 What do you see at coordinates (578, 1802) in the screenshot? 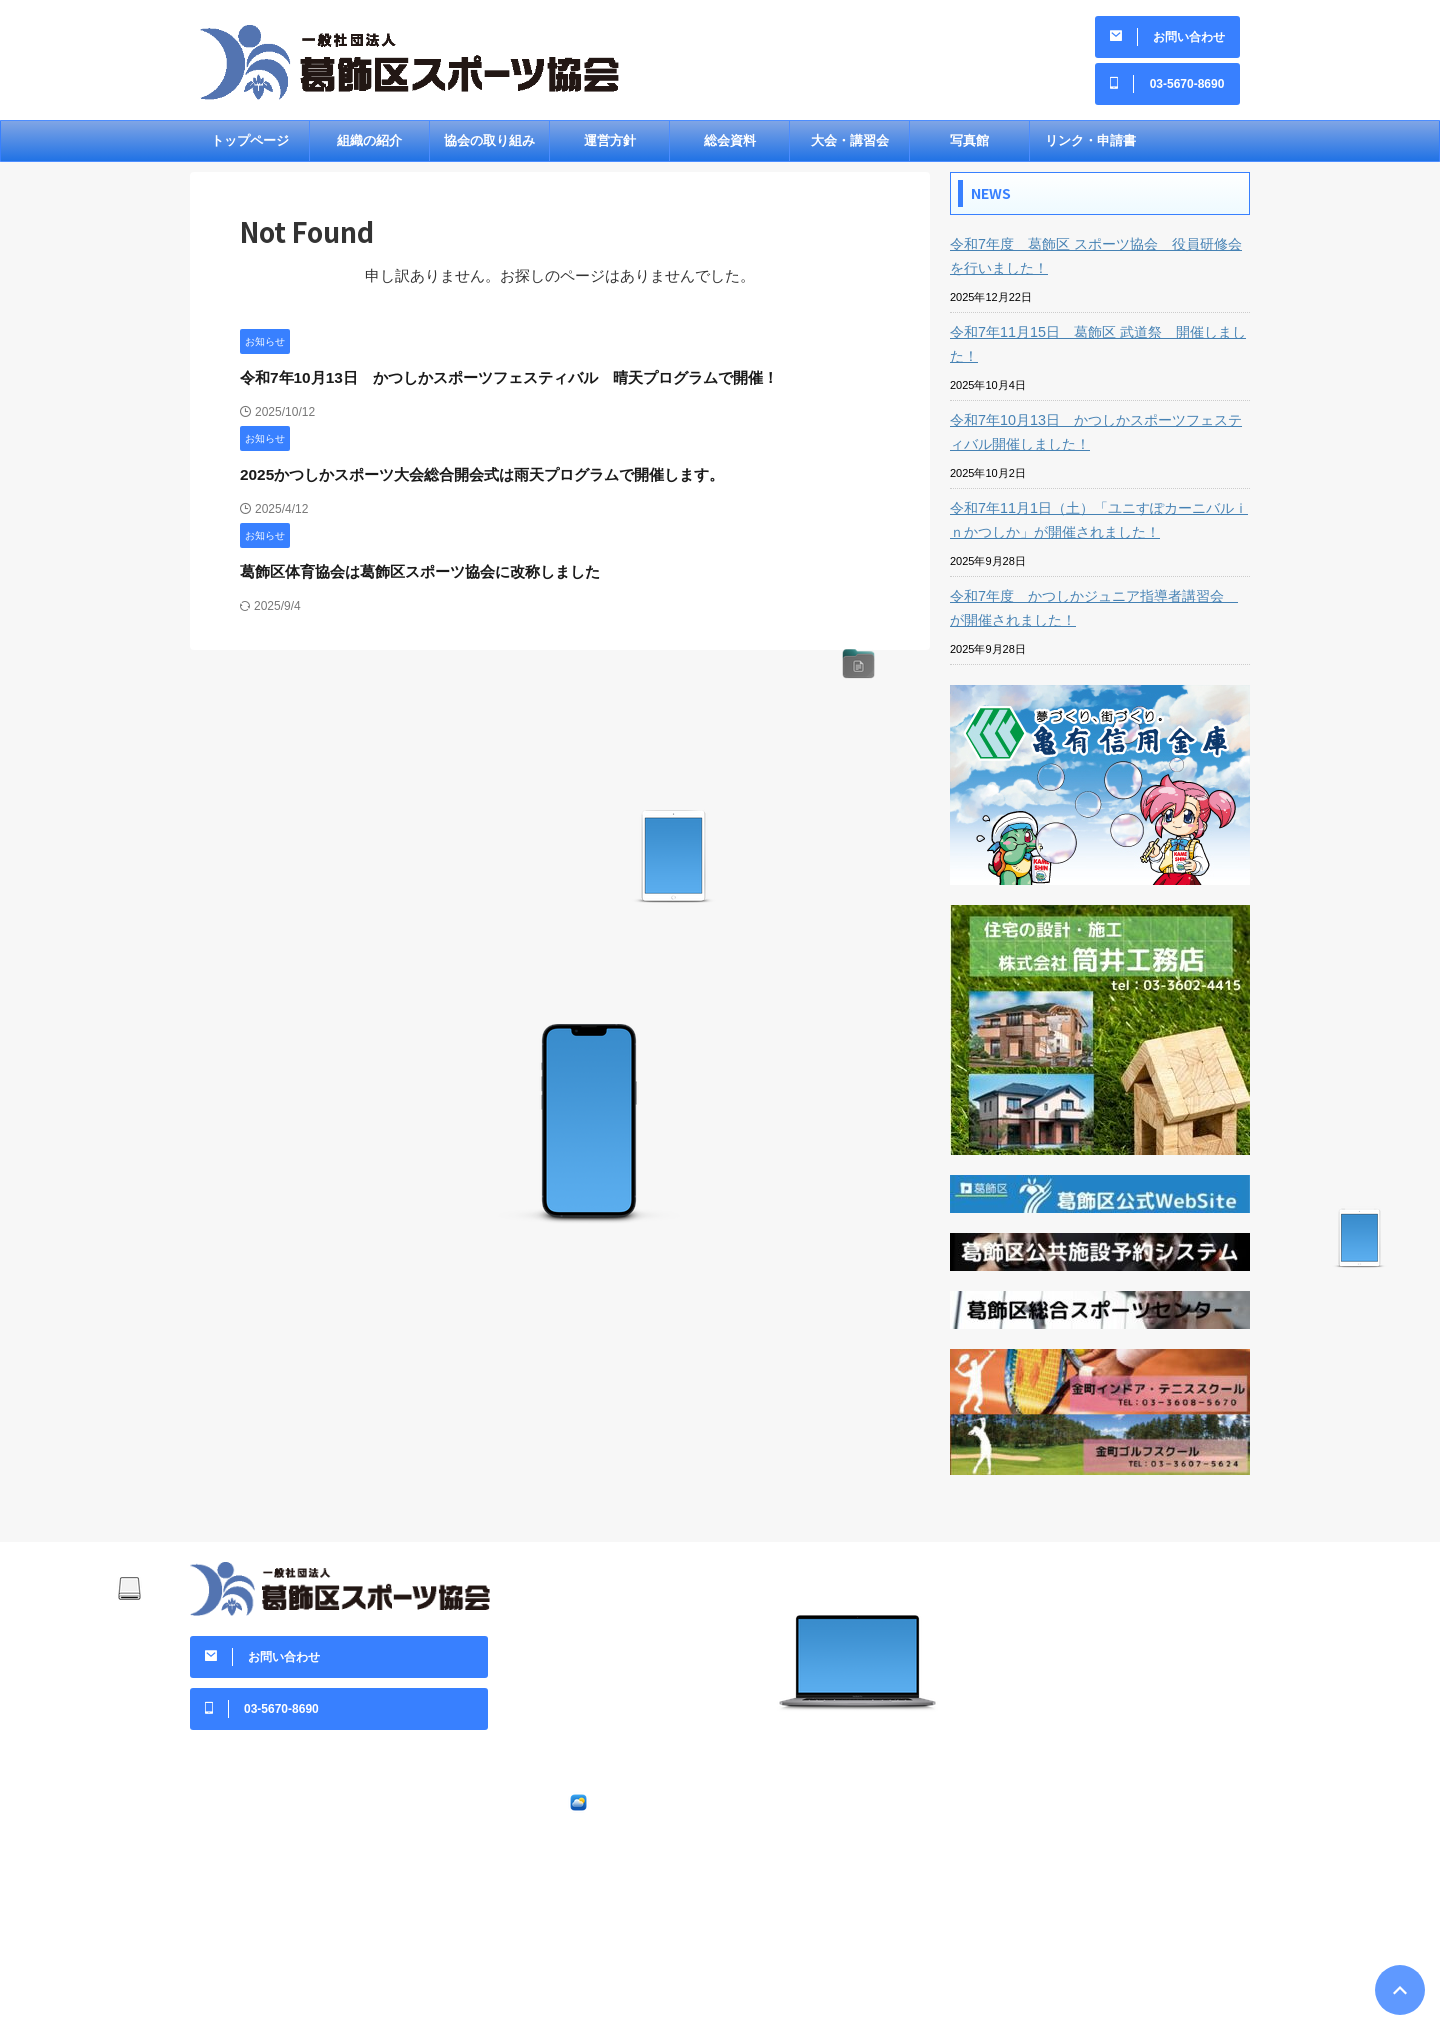
I see `open the weather app` at bounding box center [578, 1802].